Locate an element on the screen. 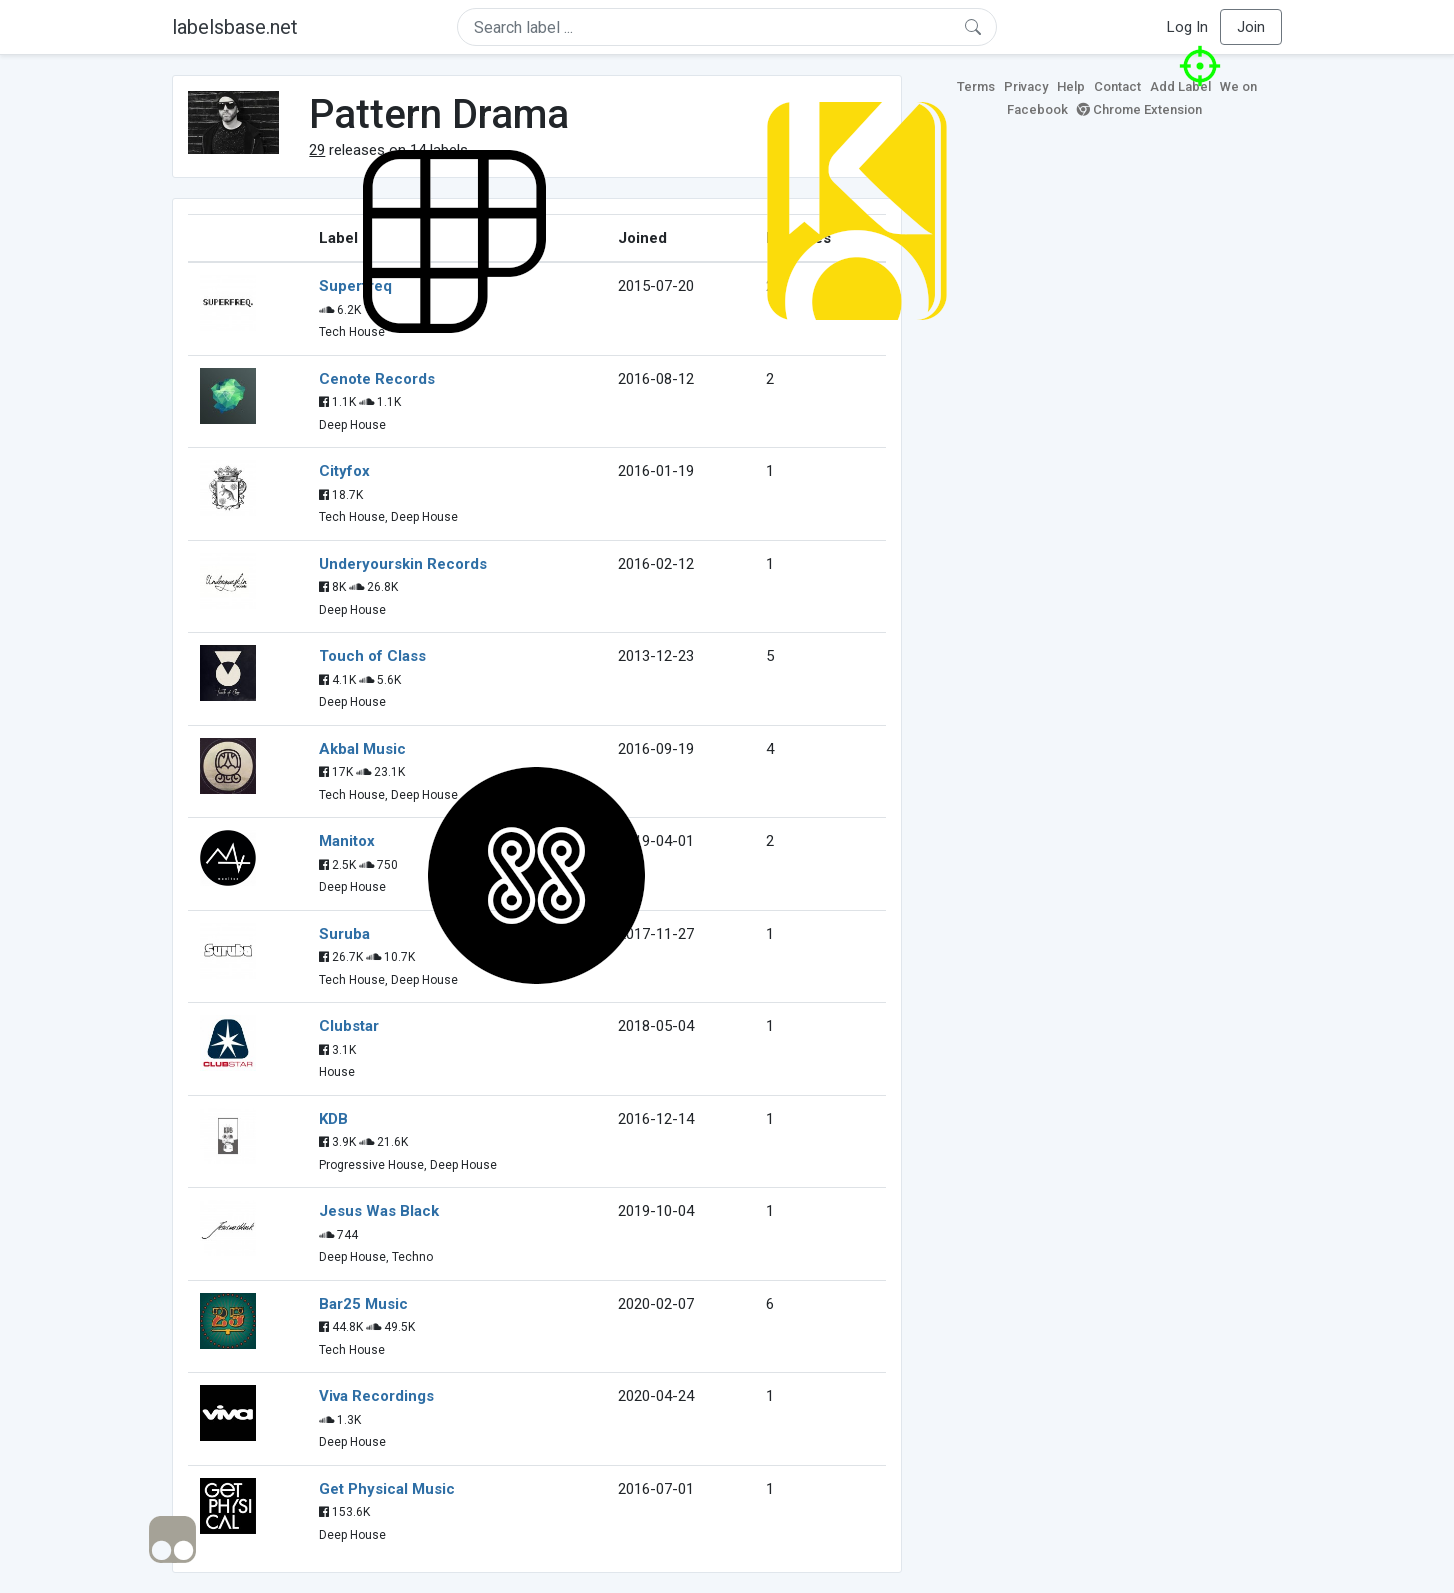  open Polywork profile is located at coordinates (454, 241).